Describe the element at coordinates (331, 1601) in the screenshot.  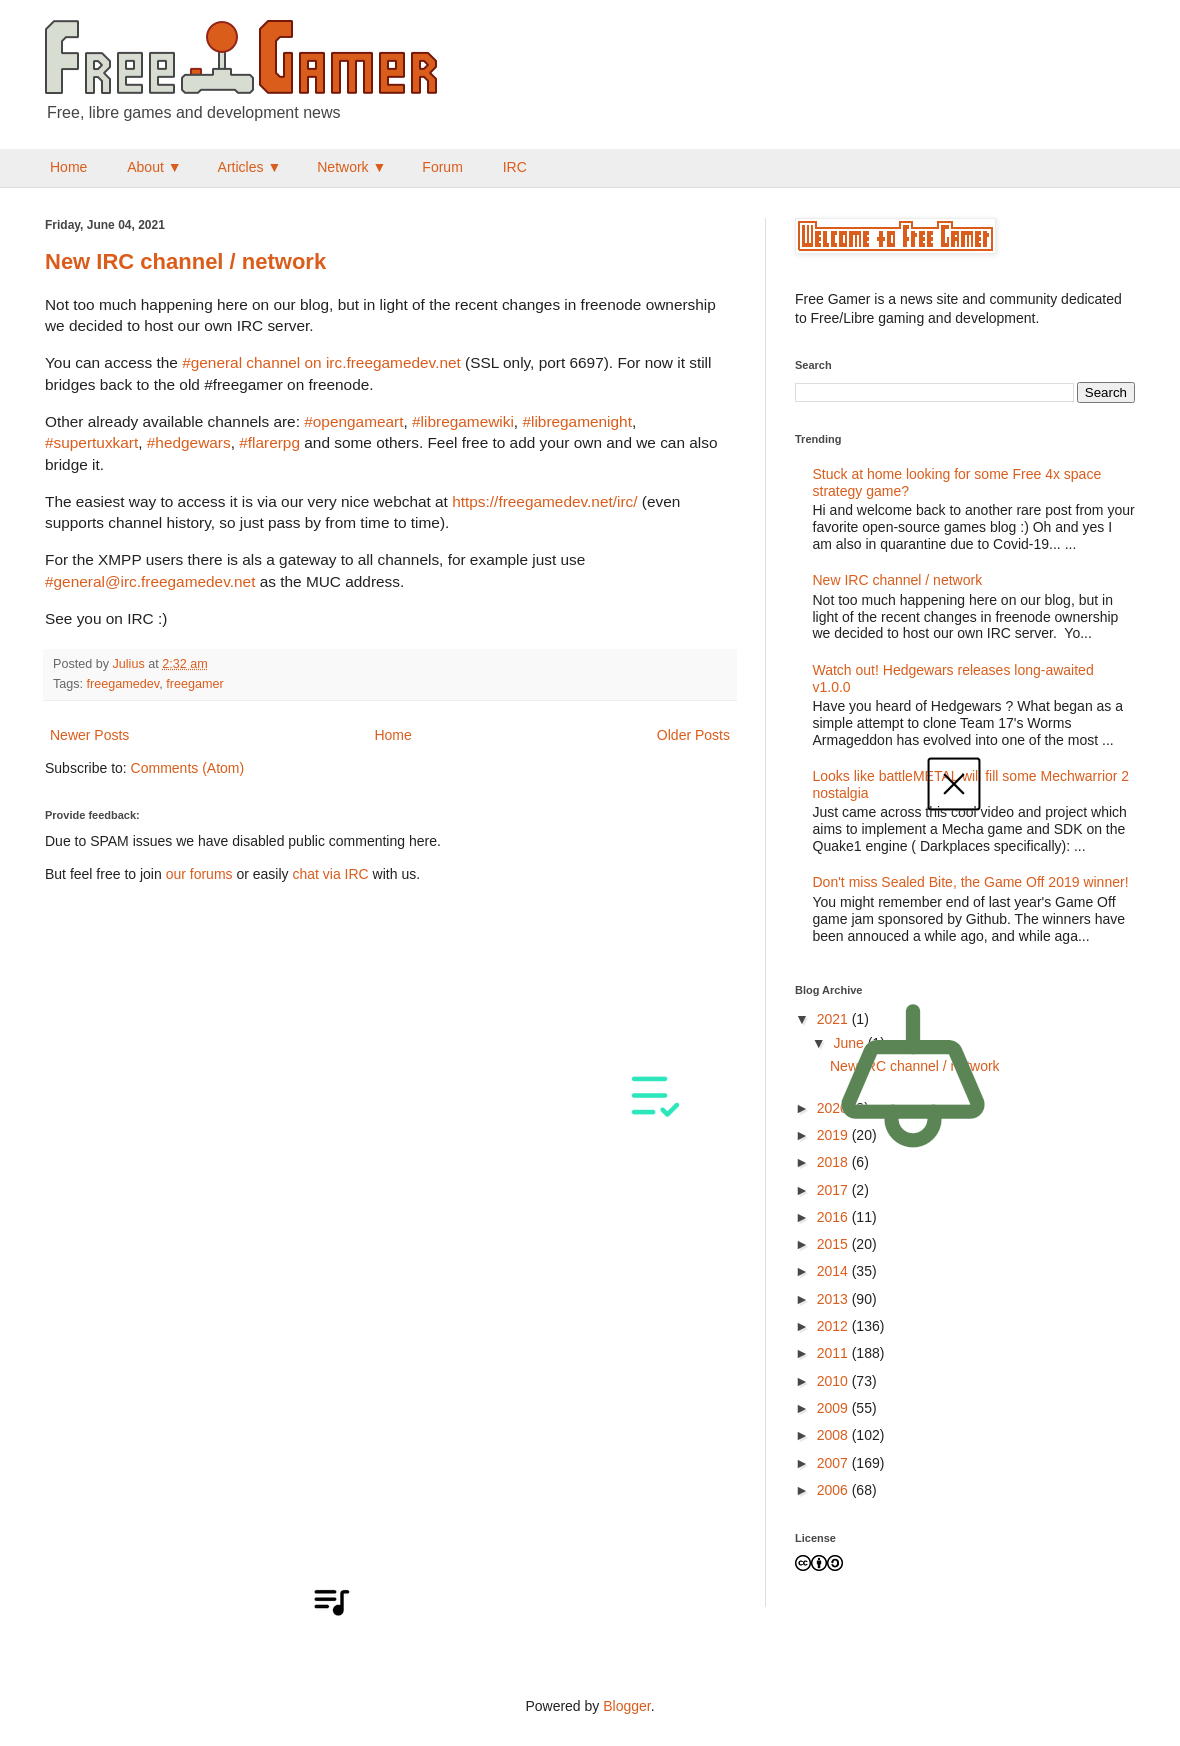
I see `view music queue or playlist` at that location.